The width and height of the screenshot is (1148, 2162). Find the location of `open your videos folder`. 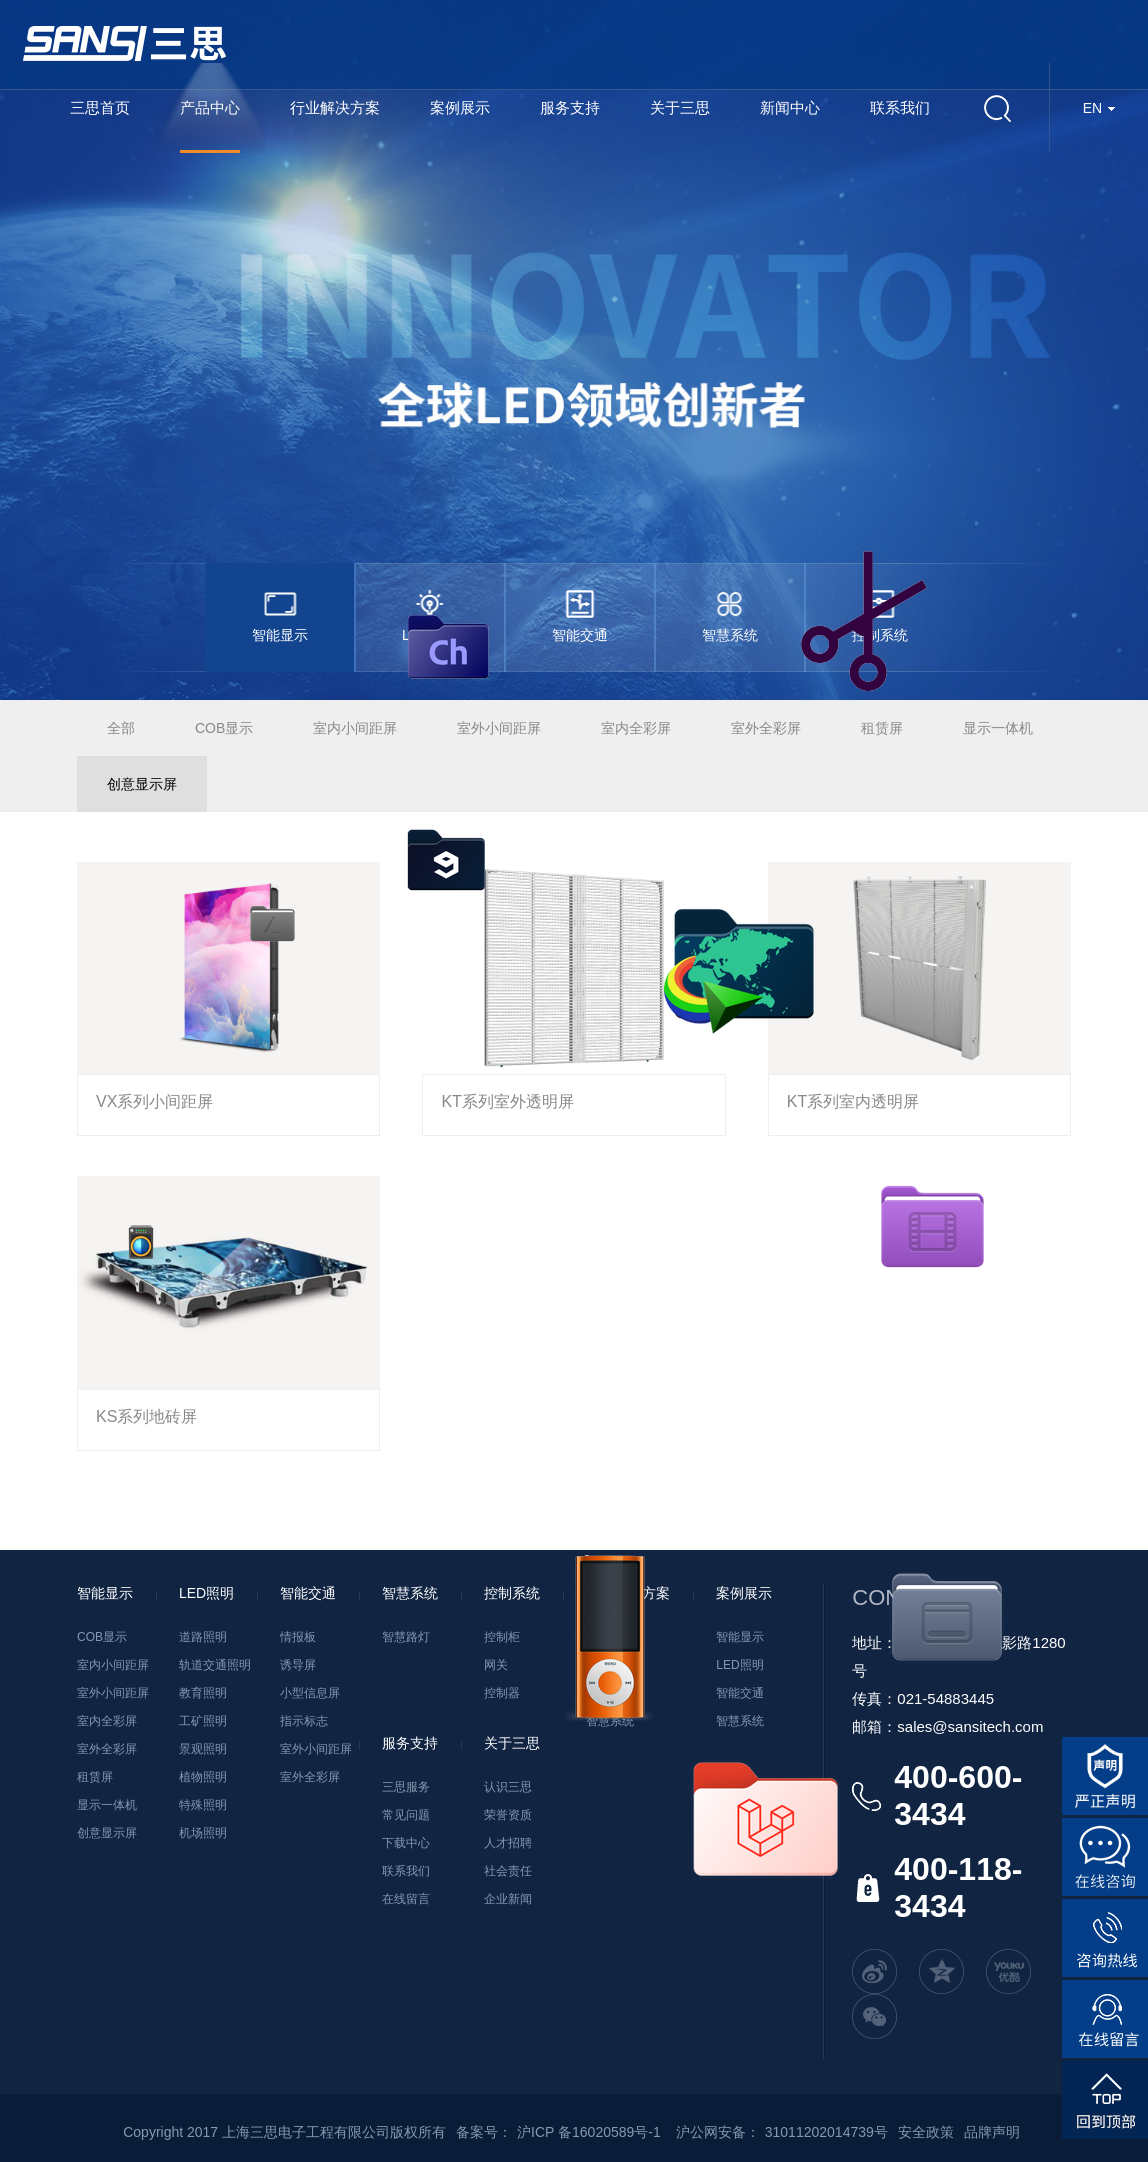

open your videos folder is located at coordinates (932, 1226).